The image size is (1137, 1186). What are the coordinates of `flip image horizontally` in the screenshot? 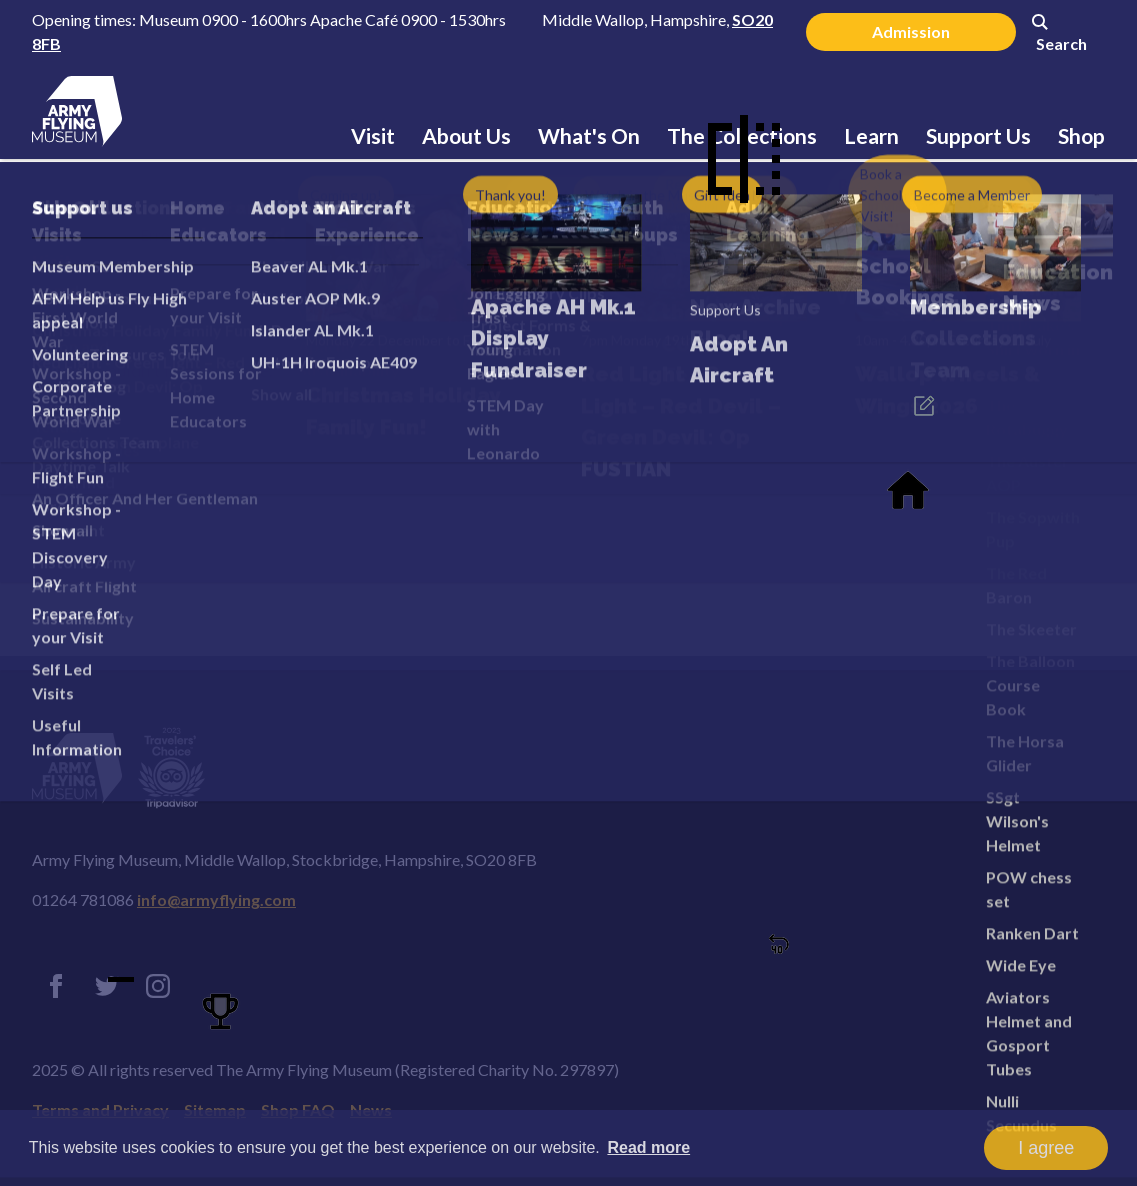 It's located at (744, 159).